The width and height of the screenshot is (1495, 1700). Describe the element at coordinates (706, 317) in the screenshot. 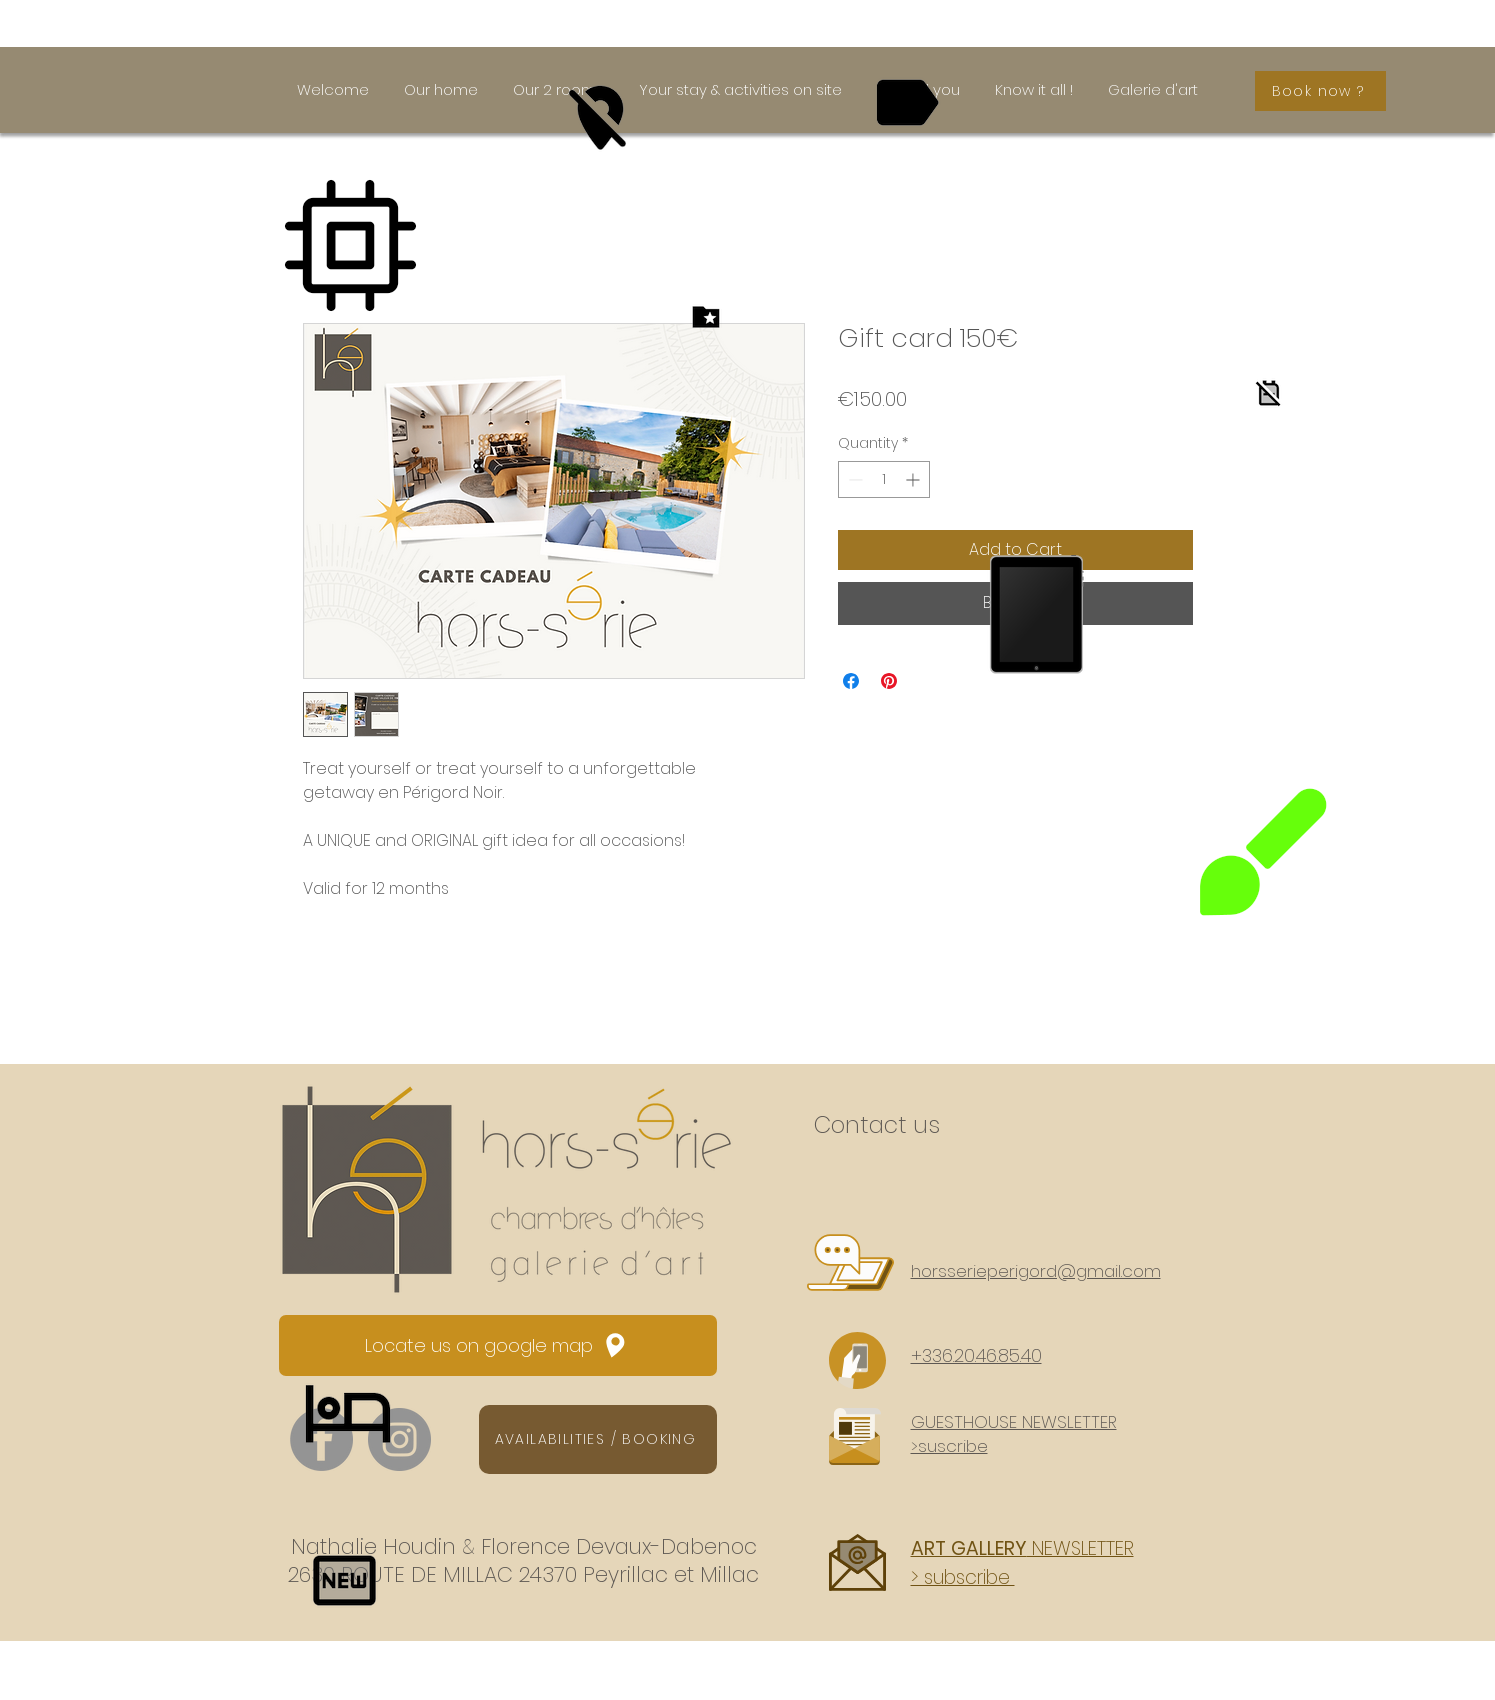

I see `access your starred or favorite files` at that location.